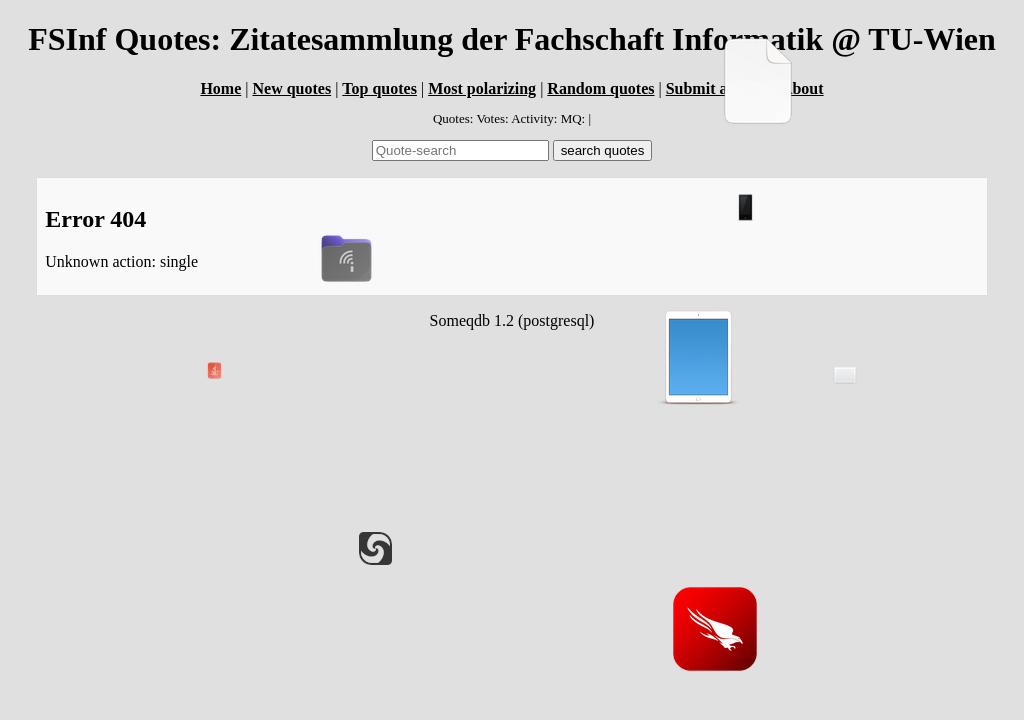  What do you see at coordinates (715, 629) in the screenshot?
I see `open CrowdStrike Falcon endpoint security app` at bounding box center [715, 629].